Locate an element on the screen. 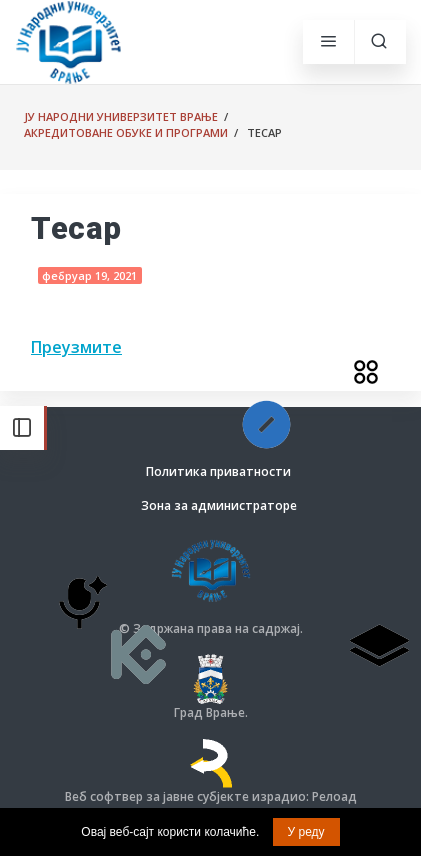 The height and width of the screenshot is (856, 421). activate AI voice assistant is located at coordinates (79, 603).